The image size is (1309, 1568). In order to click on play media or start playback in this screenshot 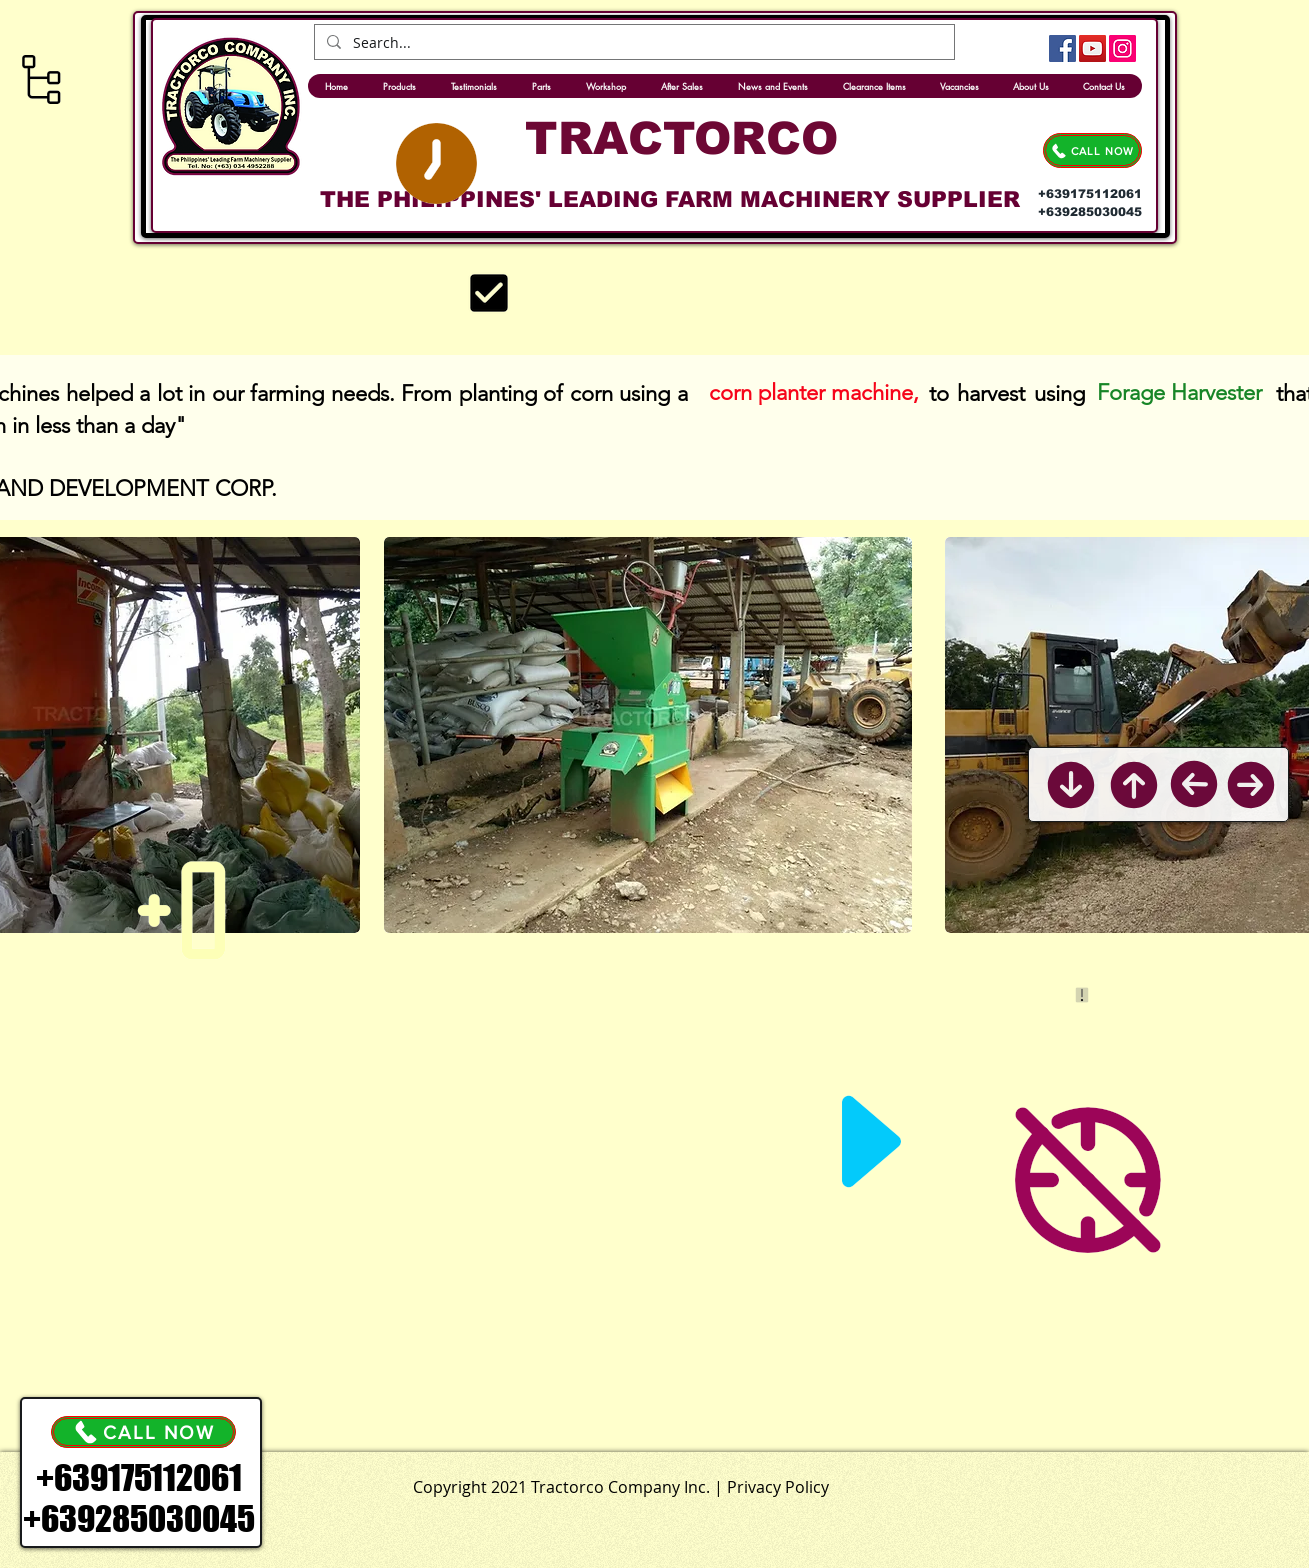, I will do `click(871, 1141)`.